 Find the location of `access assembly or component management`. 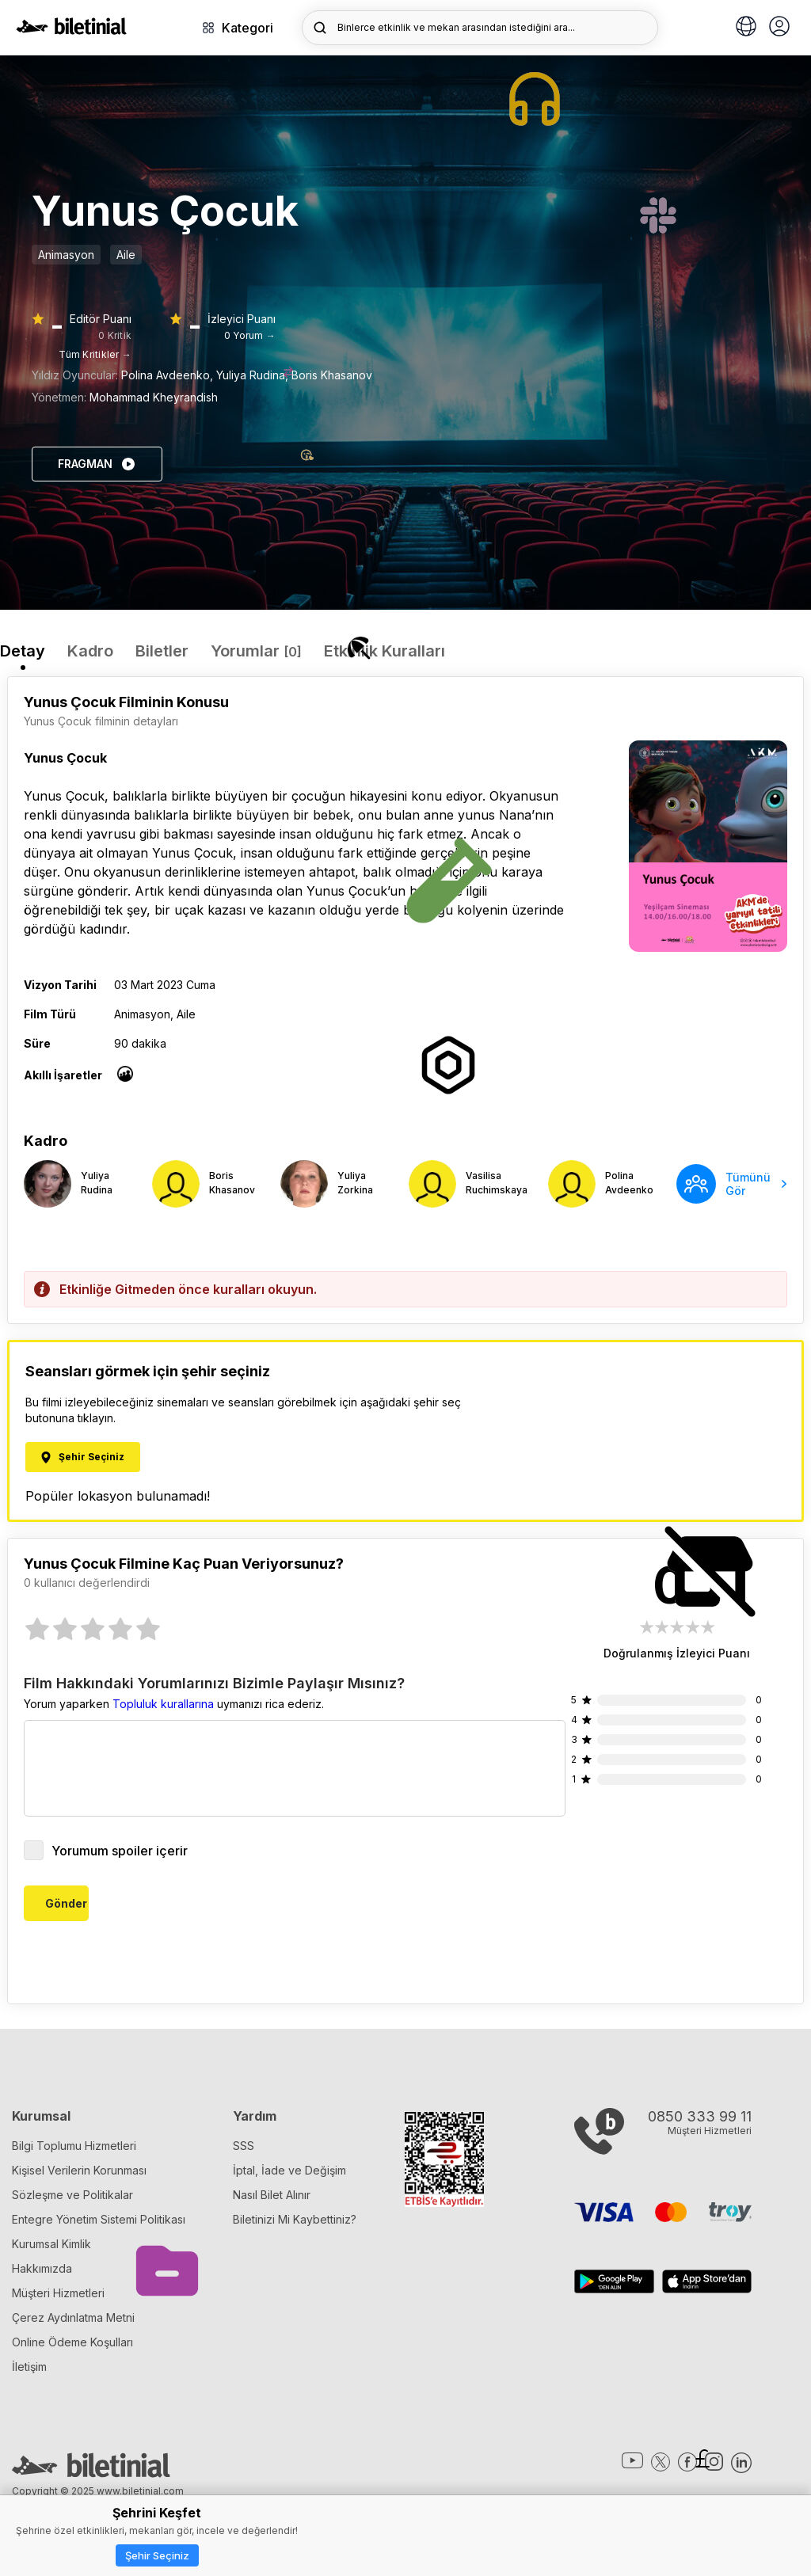

access assembly or component management is located at coordinates (448, 1065).